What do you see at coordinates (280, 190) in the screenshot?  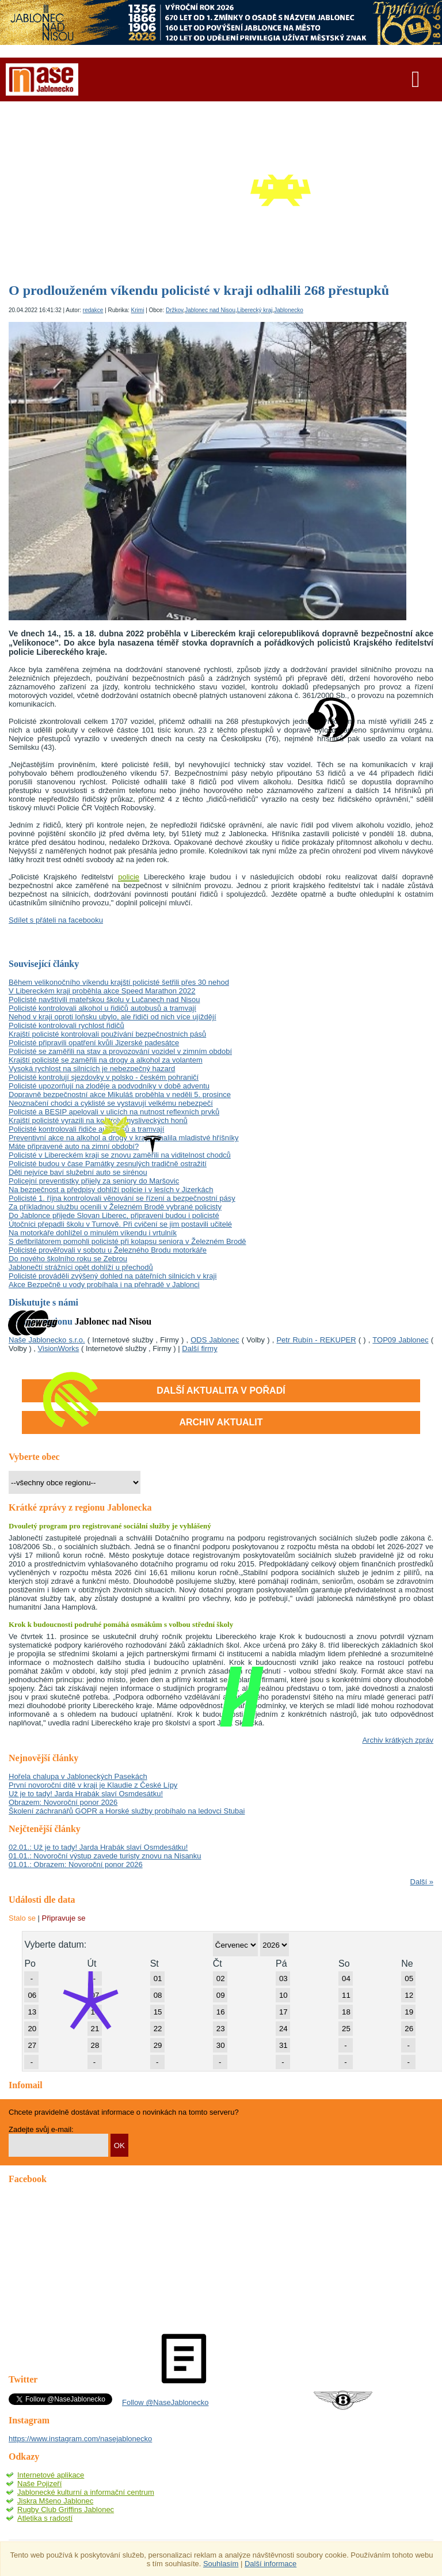 I see `open RetroArch emulator app` at bounding box center [280, 190].